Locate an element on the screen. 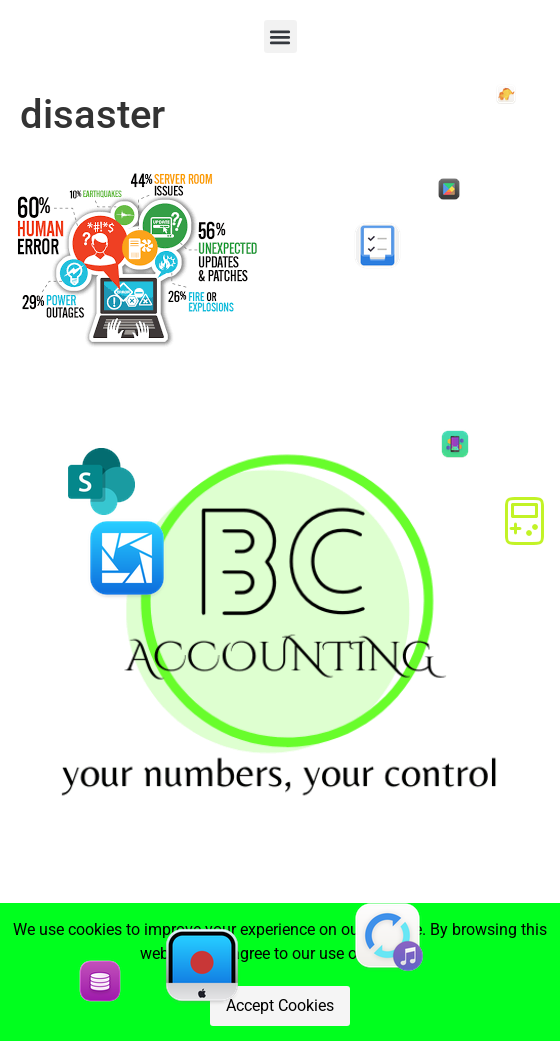 This screenshot has width=560, height=1041. open the games app is located at coordinates (526, 521).